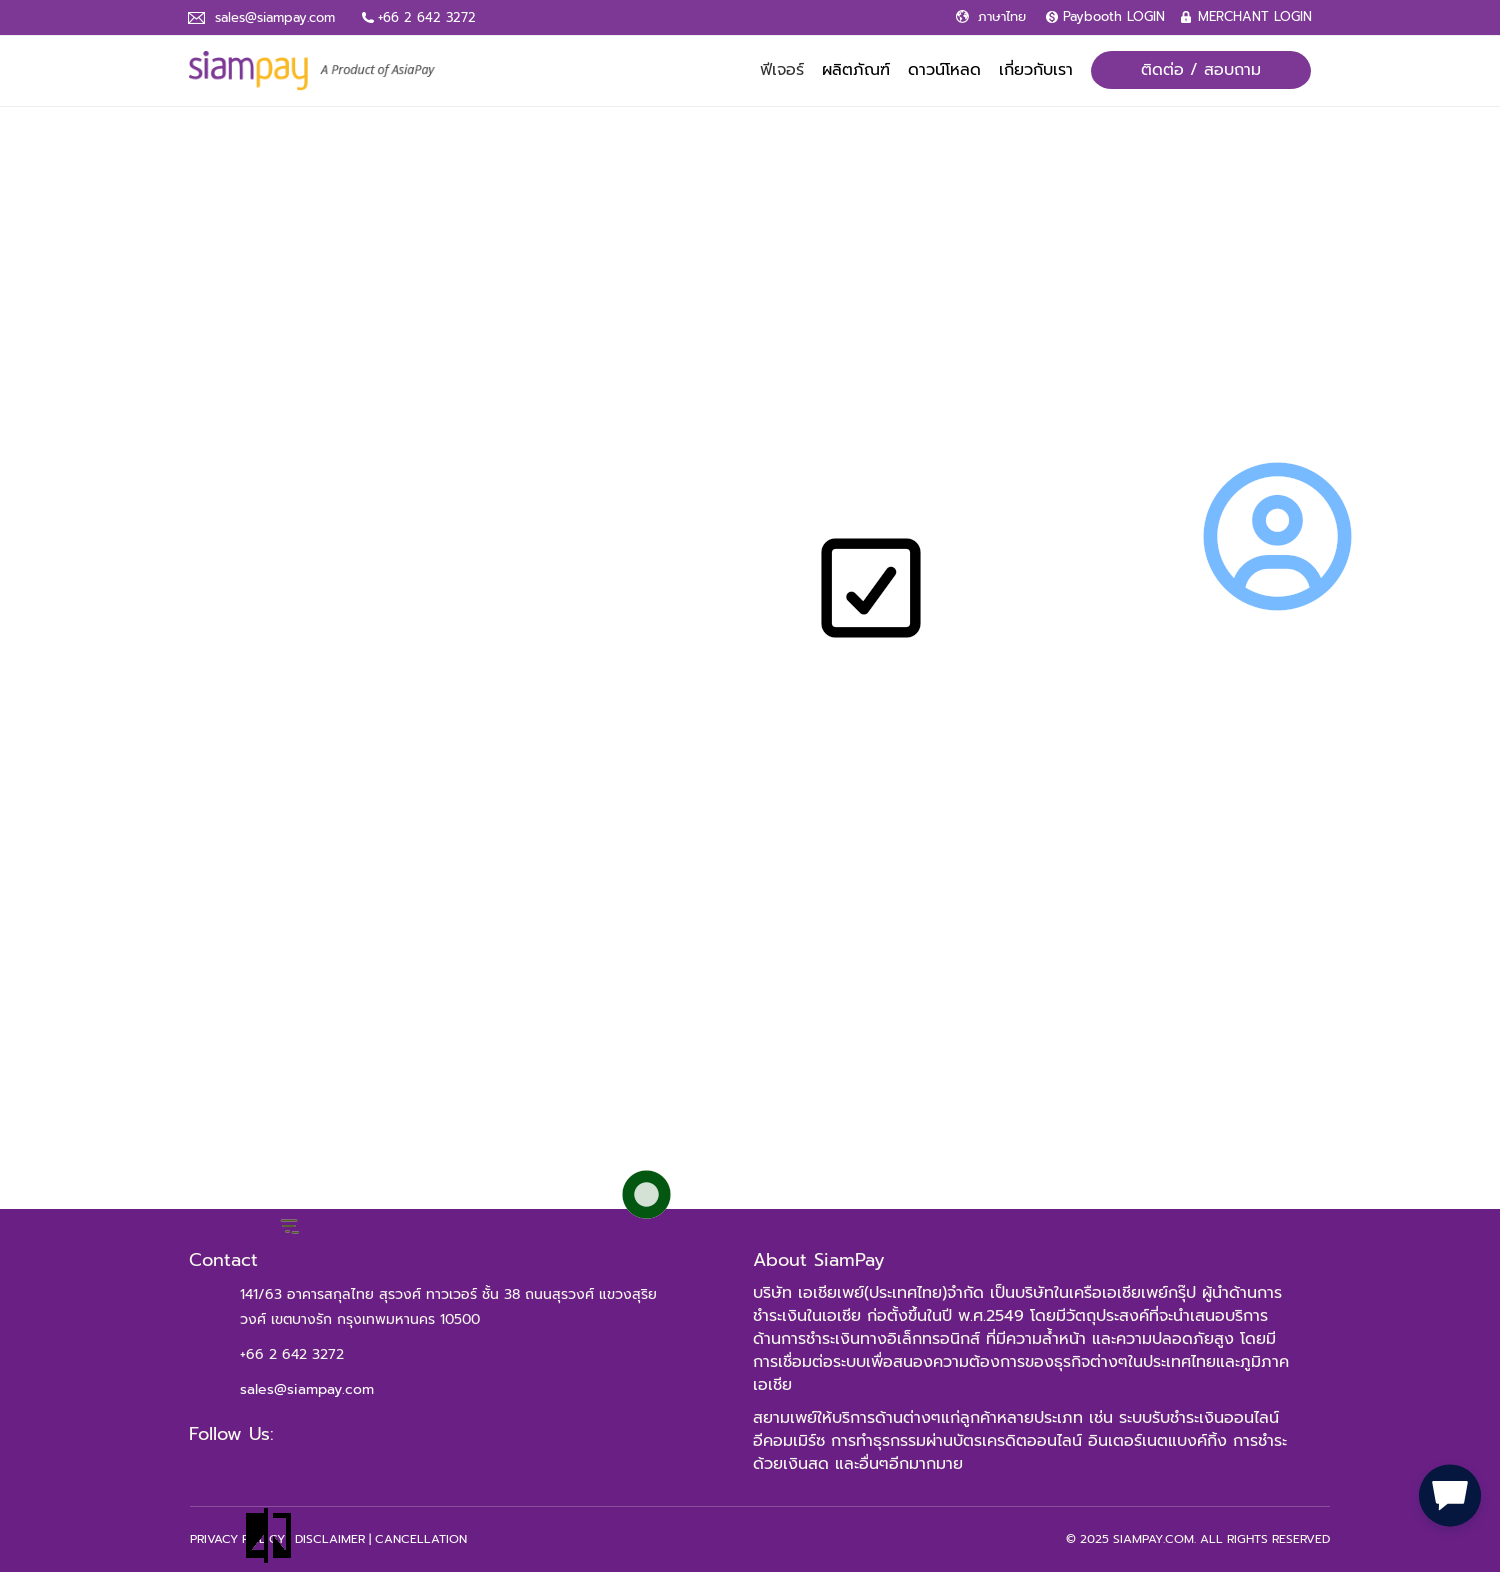 The image size is (1500, 1572). I want to click on remove a filter from current view, so click(289, 1226).